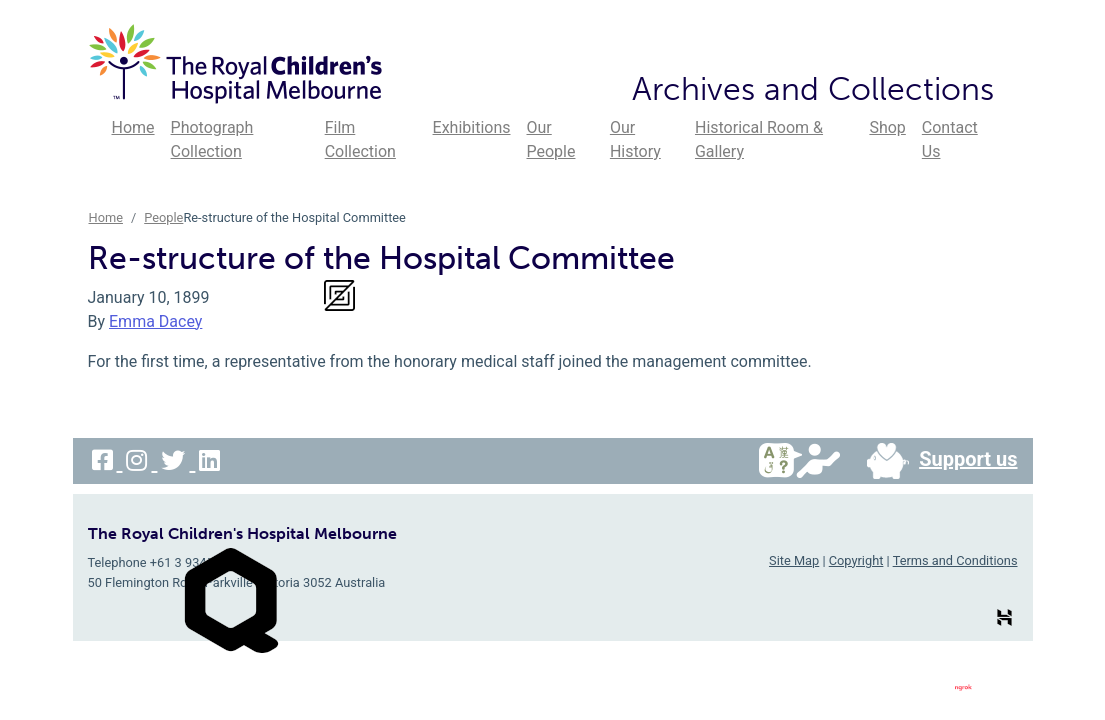  I want to click on qubes os logo, so click(231, 600).